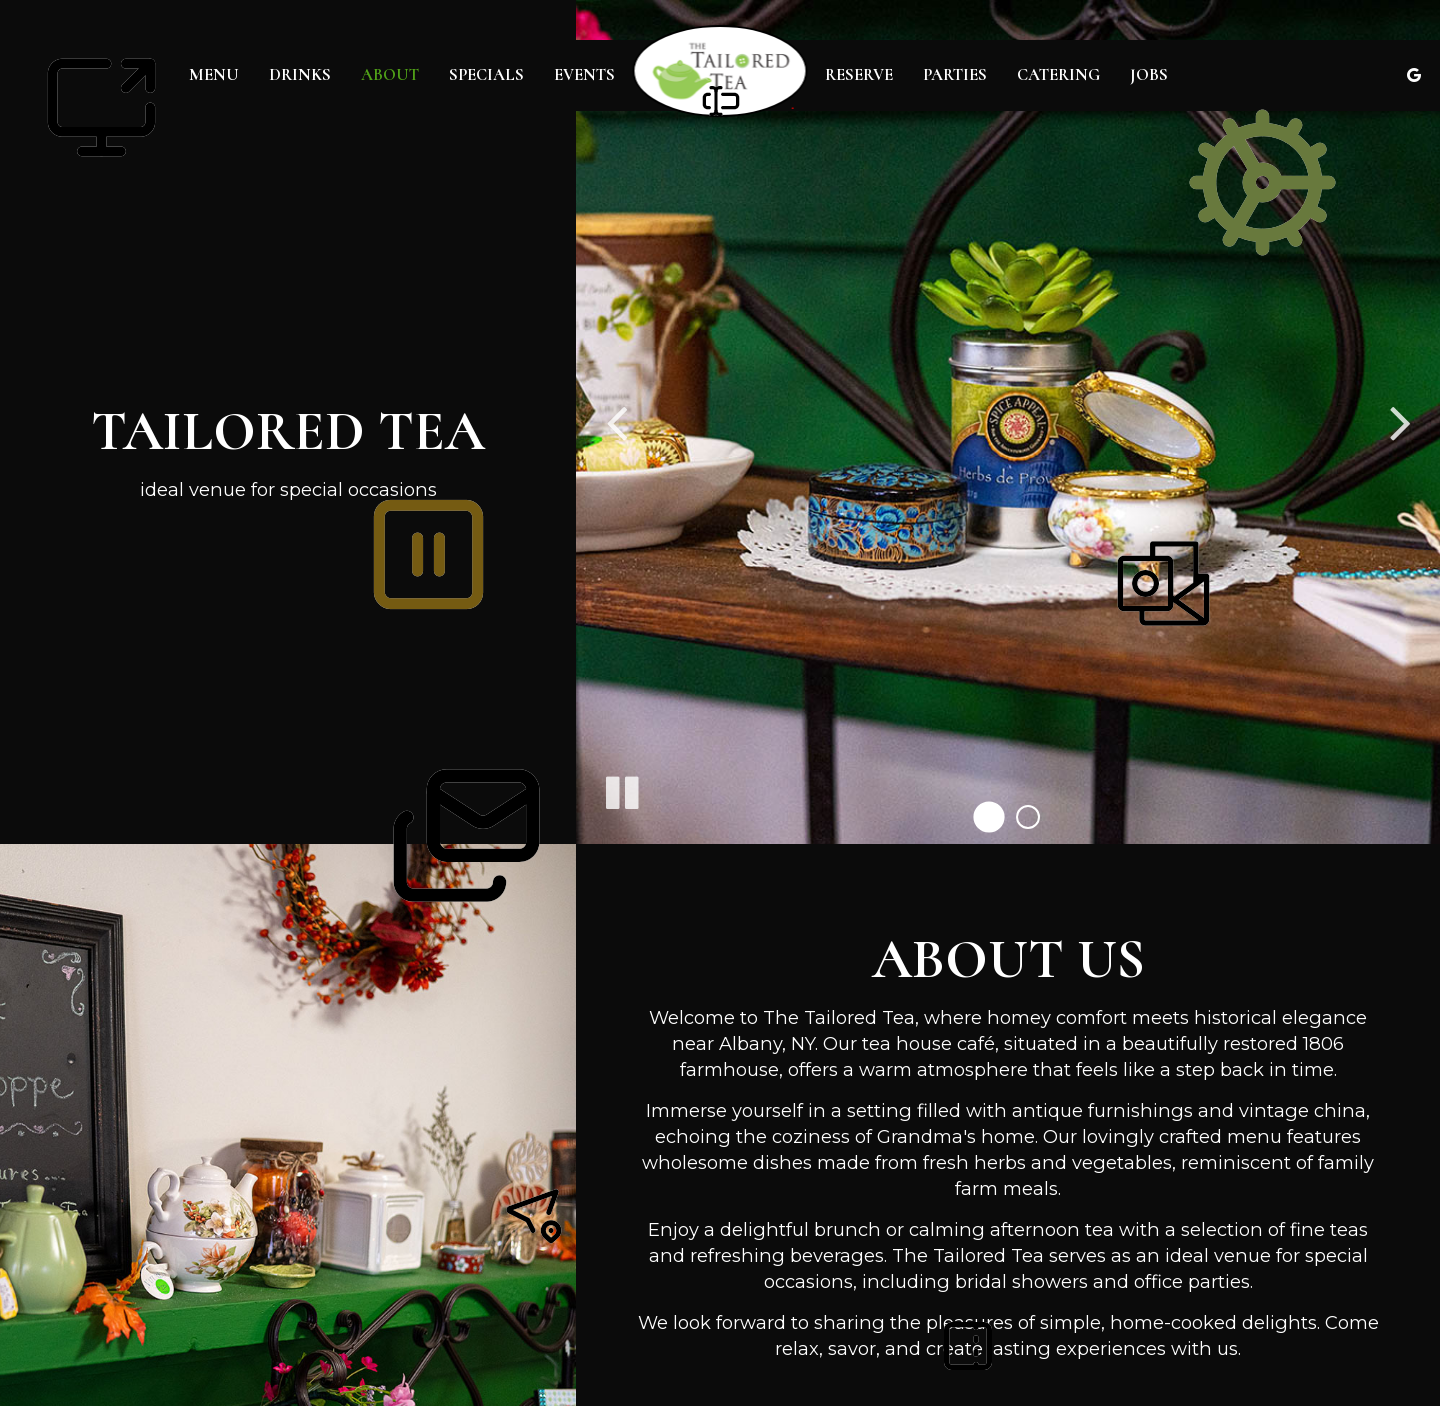 Image resolution: width=1440 pixels, height=1406 pixels. What do you see at coordinates (533, 1215) in the screenshot?
I see `send current location` at bounding box center [533, 1215].